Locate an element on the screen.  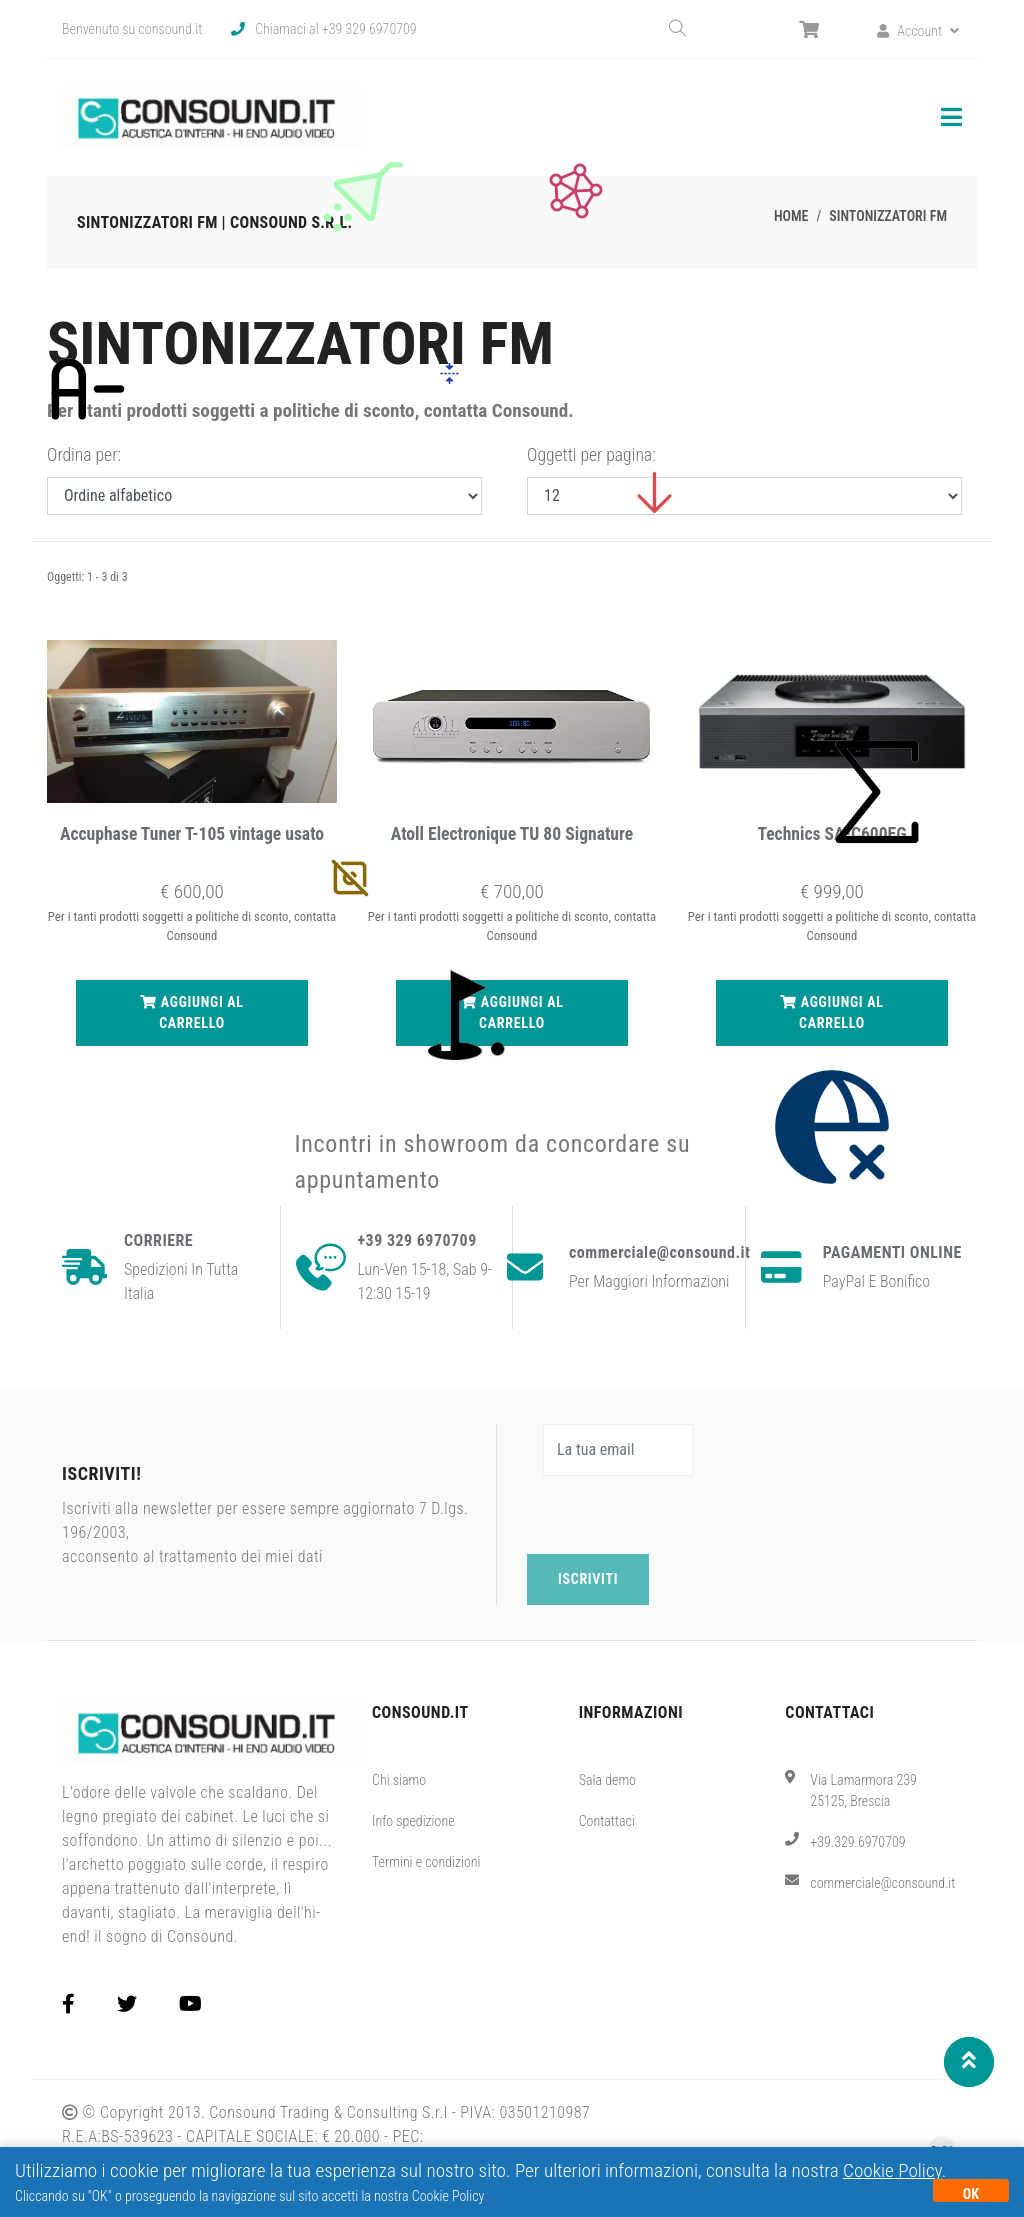
disable mask or overlay effect is located at coordinates (350, 878).